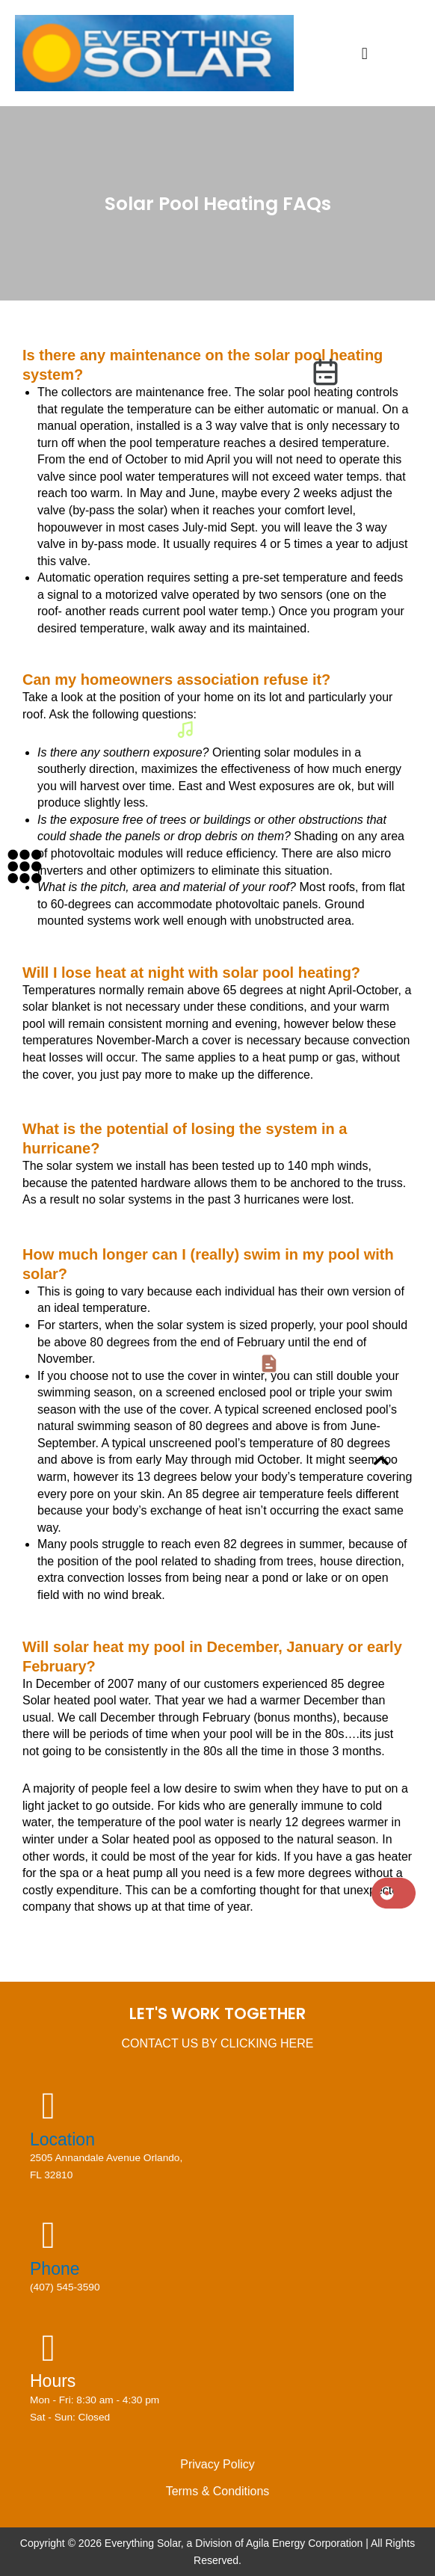  I want to click on toggle switch in off position, so click(393, 1893).